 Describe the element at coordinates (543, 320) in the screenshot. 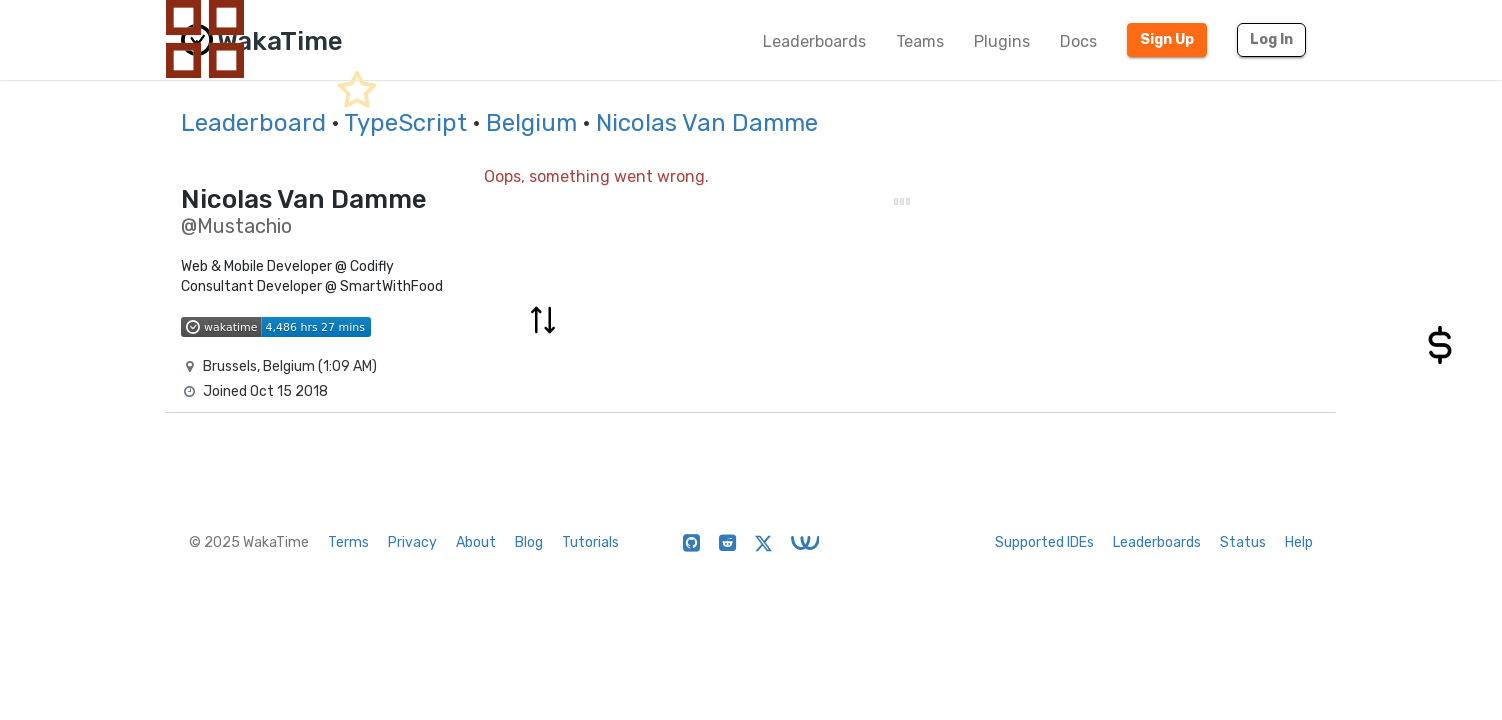

I see `sort items in ascending or descending order` at that location.